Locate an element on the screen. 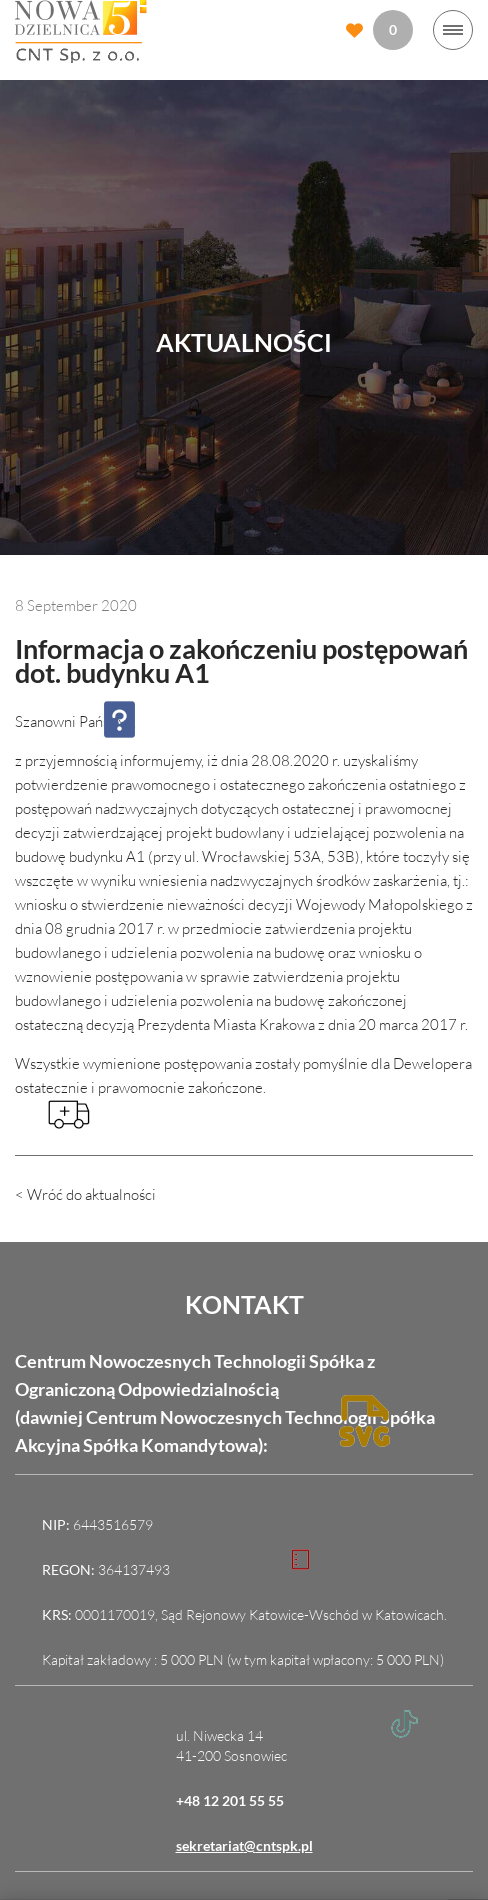 This screenshot has width=488, height=1900. open the TikTok app is located at coordinates (404, 1724).